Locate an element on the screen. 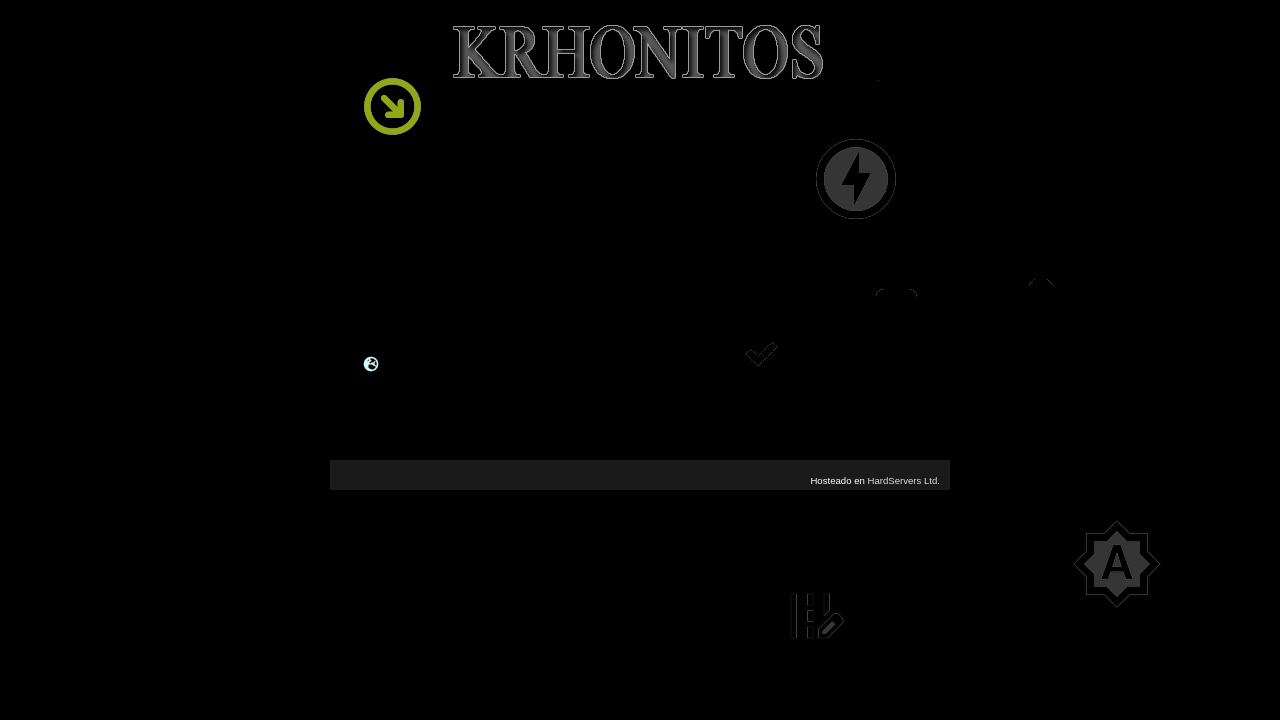 This screenshot has height=720, width=1280. edit road or route details is located at coordinates (813, 616).